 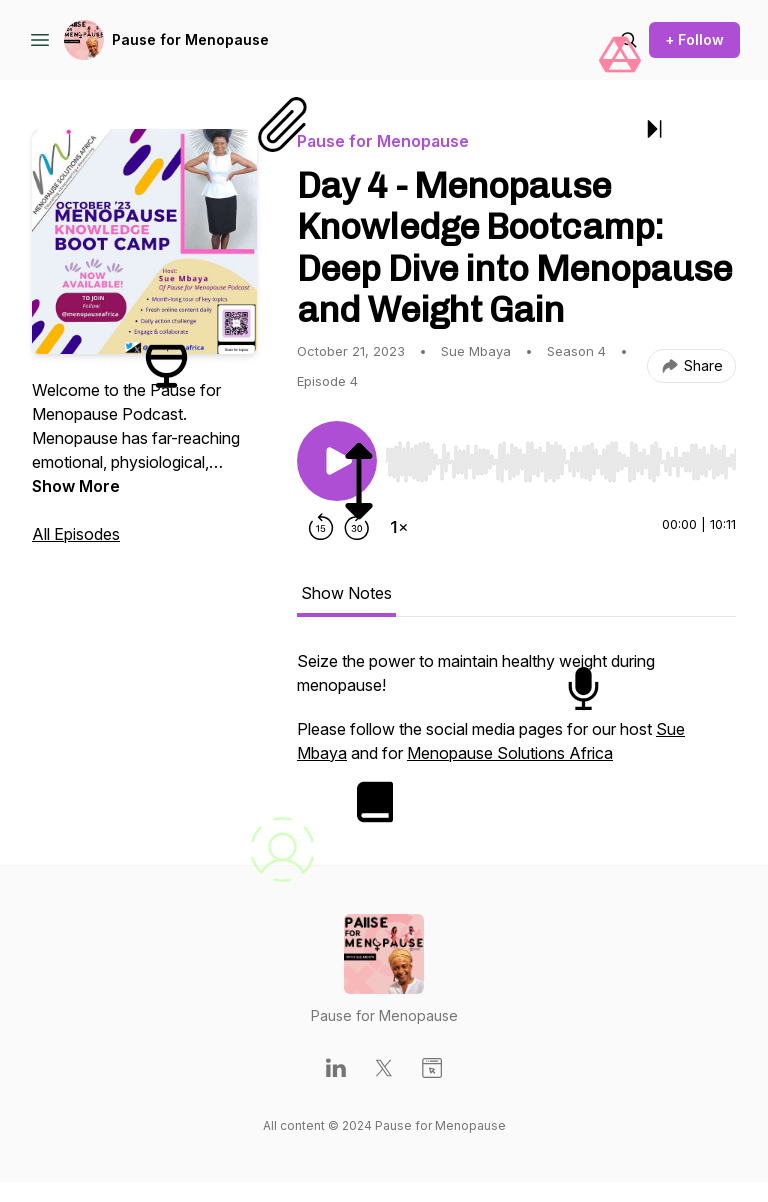 I want to click on tap to start voice input, so click(x=583, y=688).